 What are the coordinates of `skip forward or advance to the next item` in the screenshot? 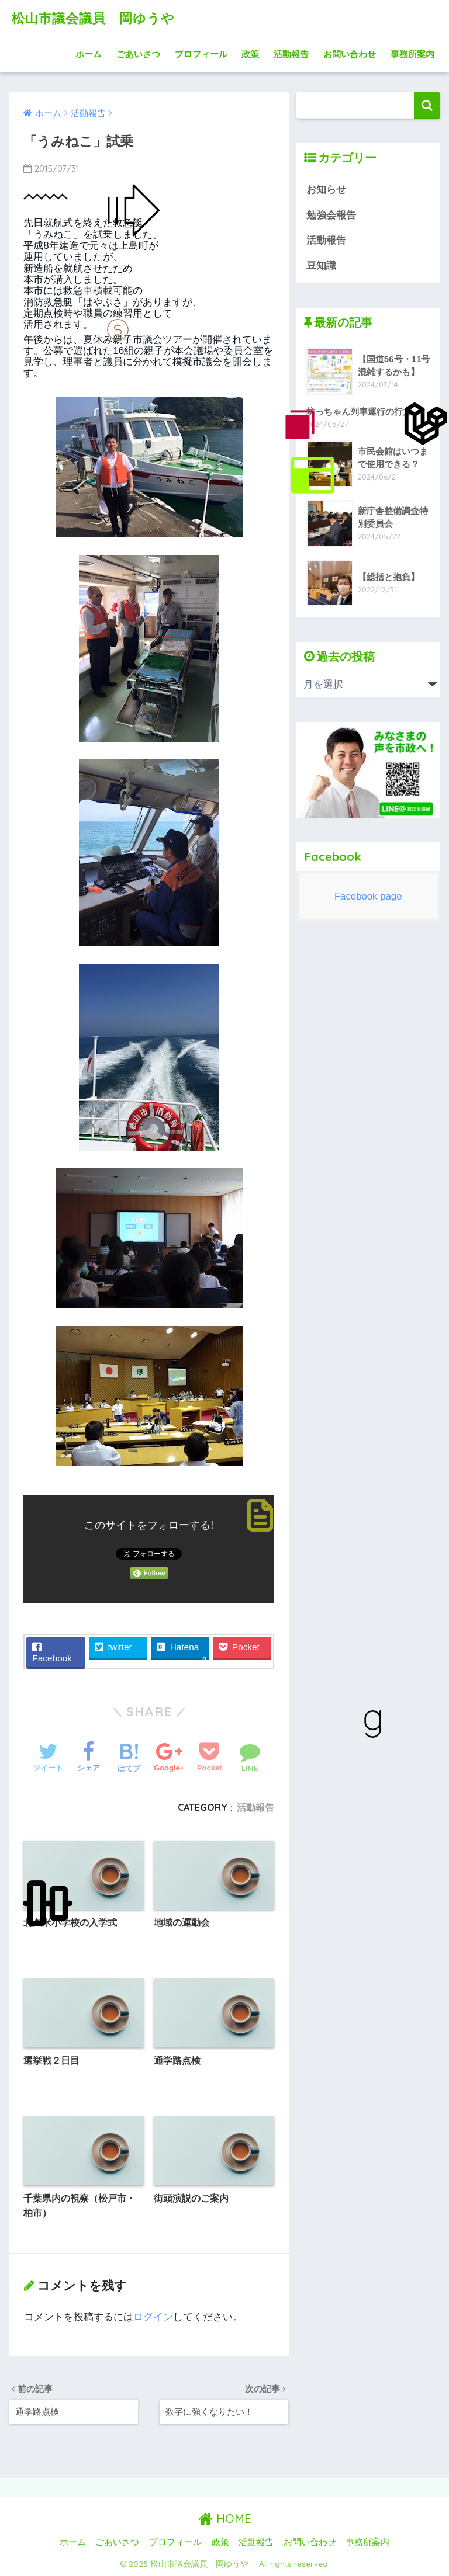 It's located at (132, 210).